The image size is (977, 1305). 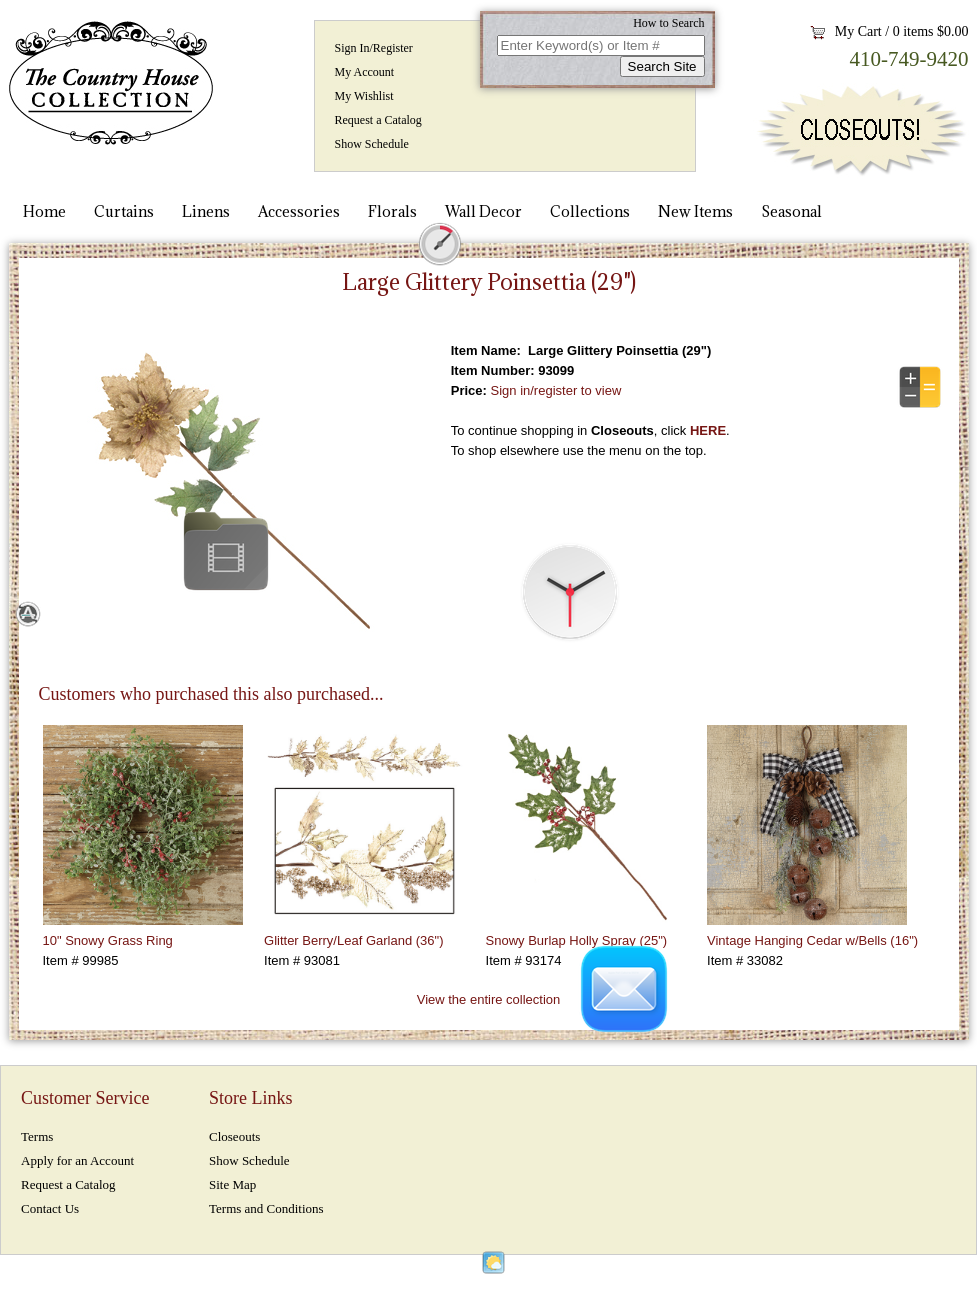 What do you see at coordinates (493, 1262) in the screenshot?
I see `open the weather app` at bounding box center [493, 1262].